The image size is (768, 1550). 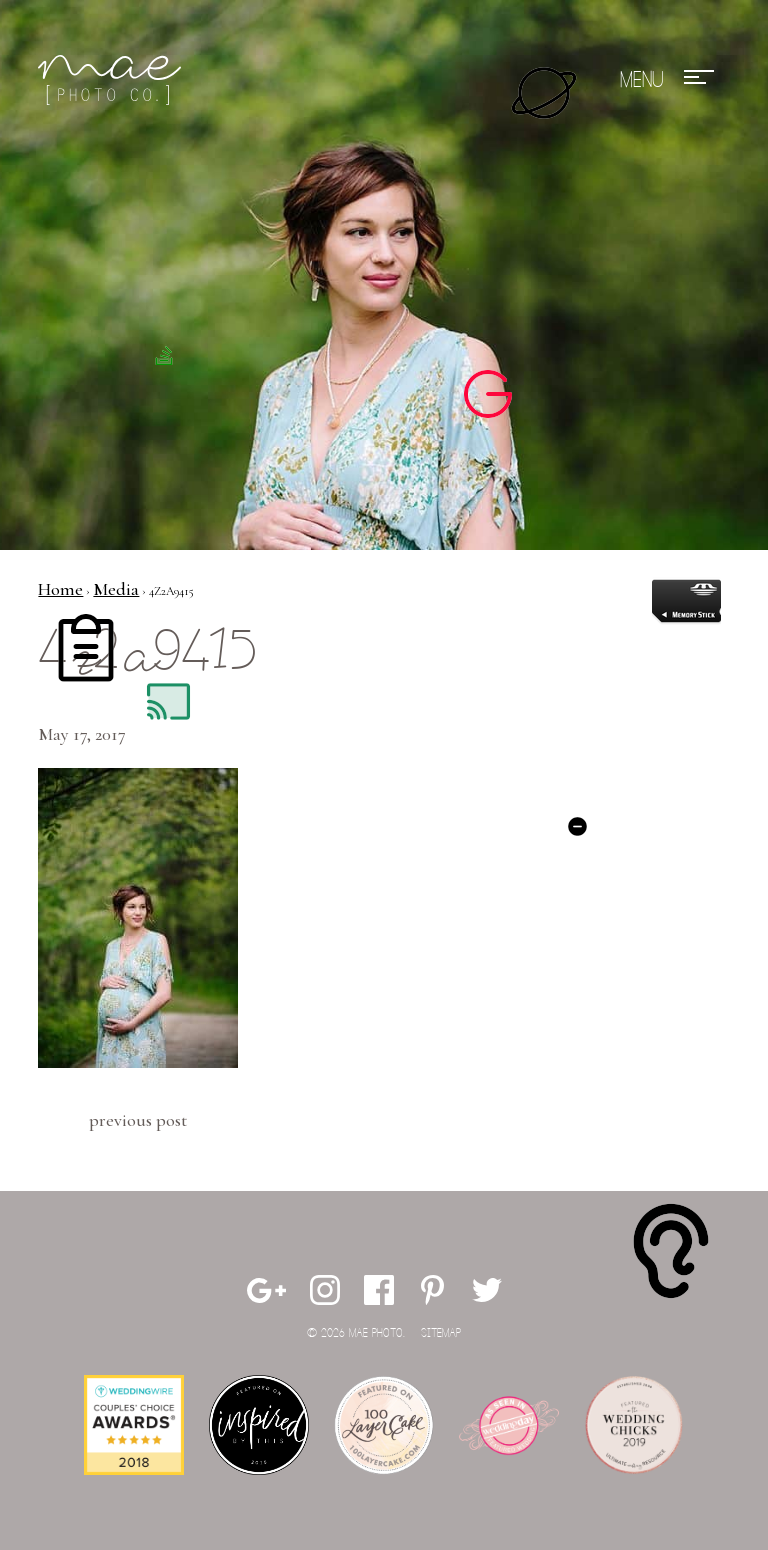 What do you see at coordinates (86, 649) in the screenshot?
I see `view clipboard contents` at bounding box center [86, 649].